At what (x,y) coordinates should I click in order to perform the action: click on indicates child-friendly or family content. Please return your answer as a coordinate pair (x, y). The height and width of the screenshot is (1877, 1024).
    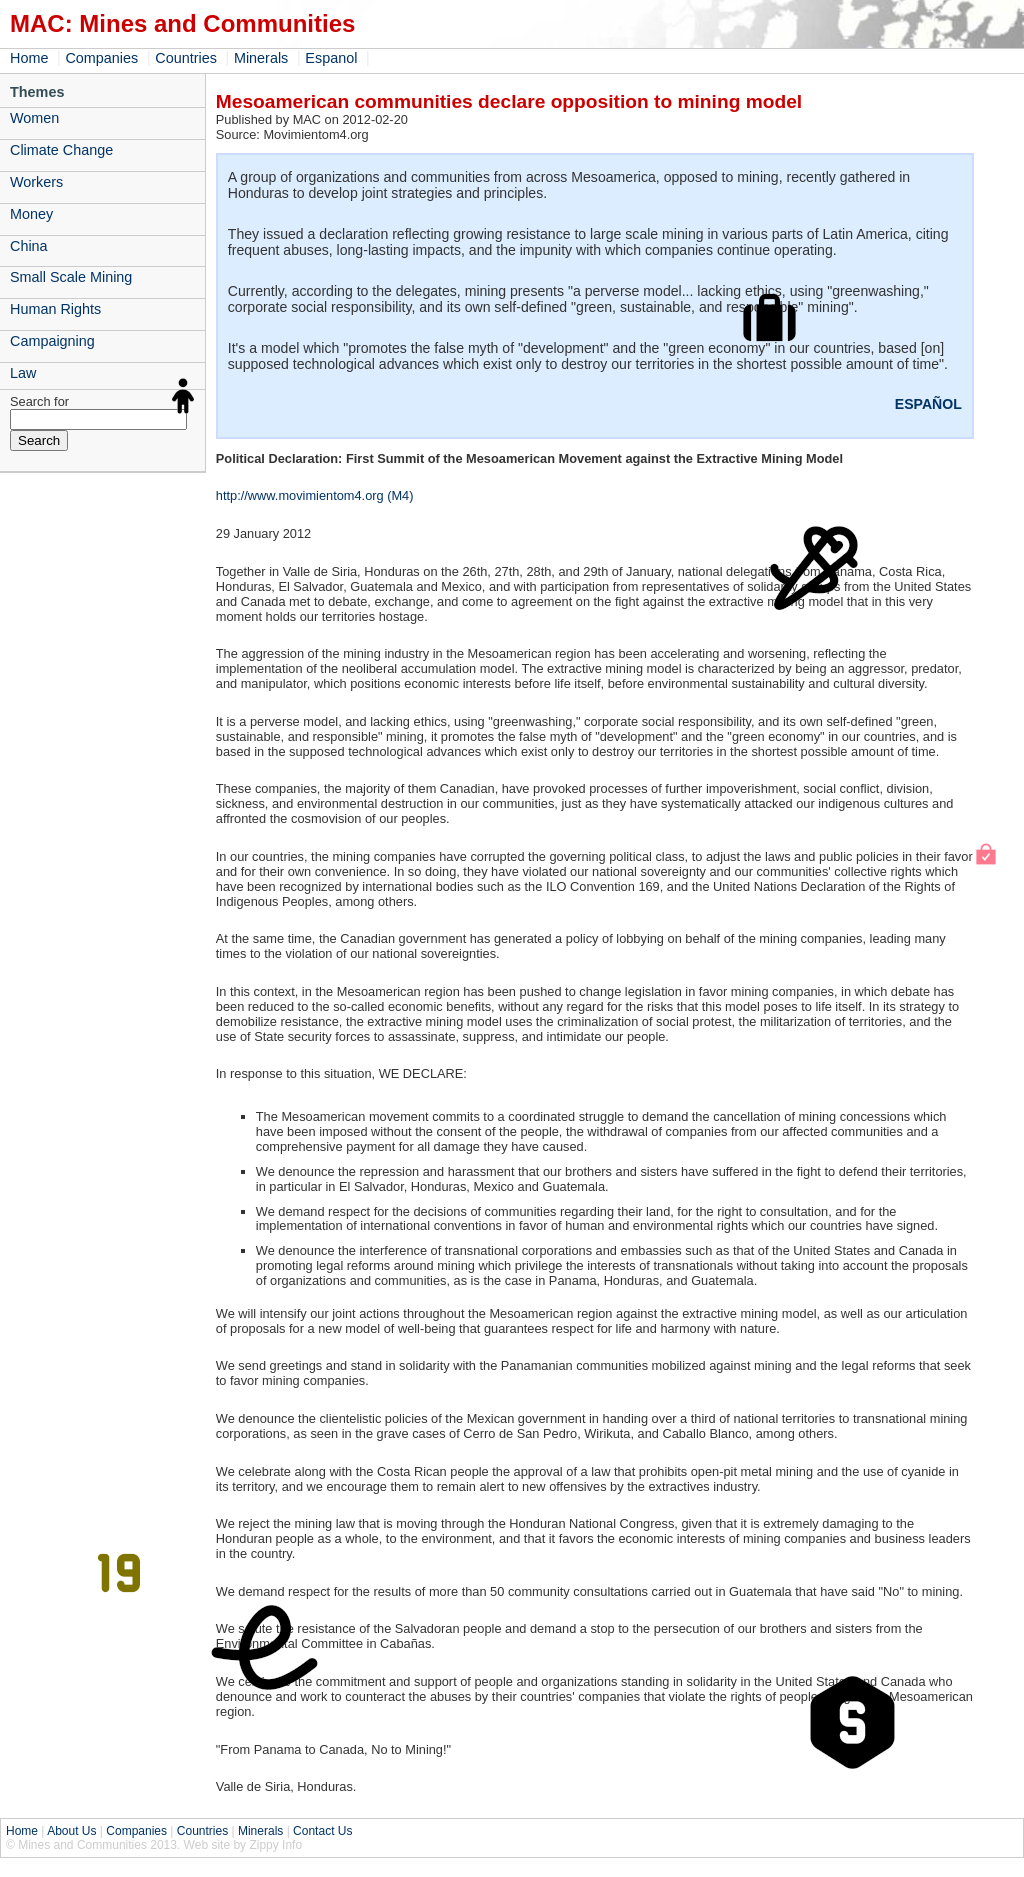
    Looking at the image, I should click on (183, 396).